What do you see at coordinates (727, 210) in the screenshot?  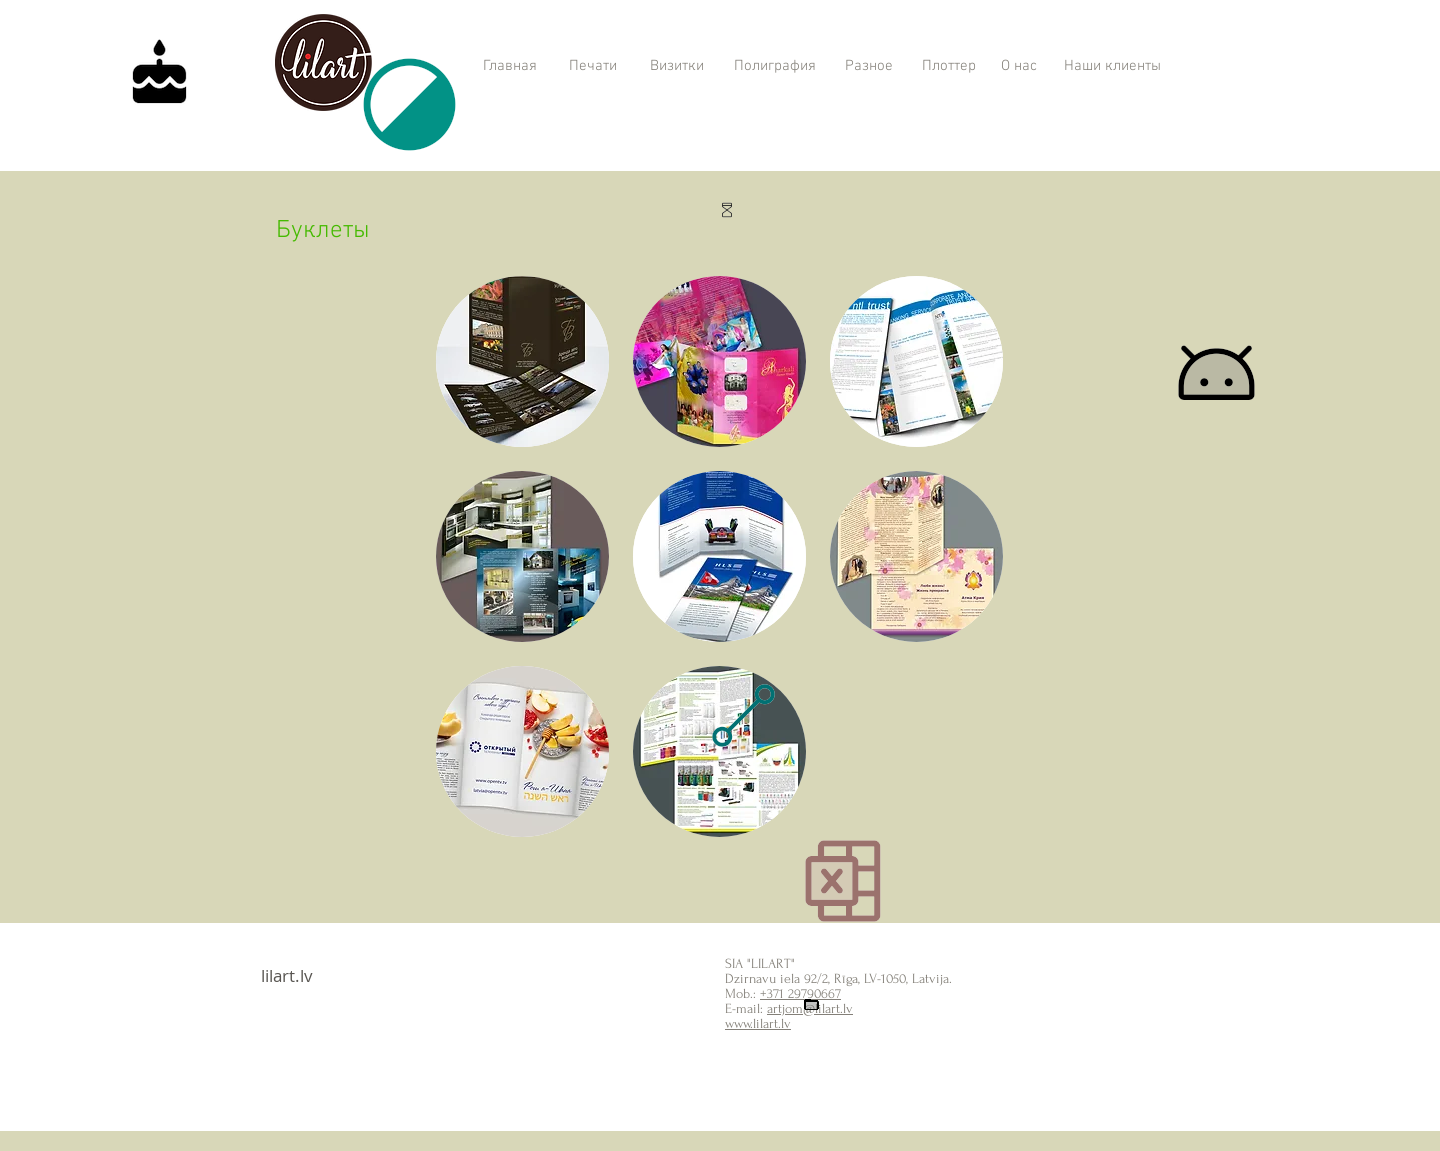 I see `indicates a timer or countdown in progress` at bounding box center [727, 210].